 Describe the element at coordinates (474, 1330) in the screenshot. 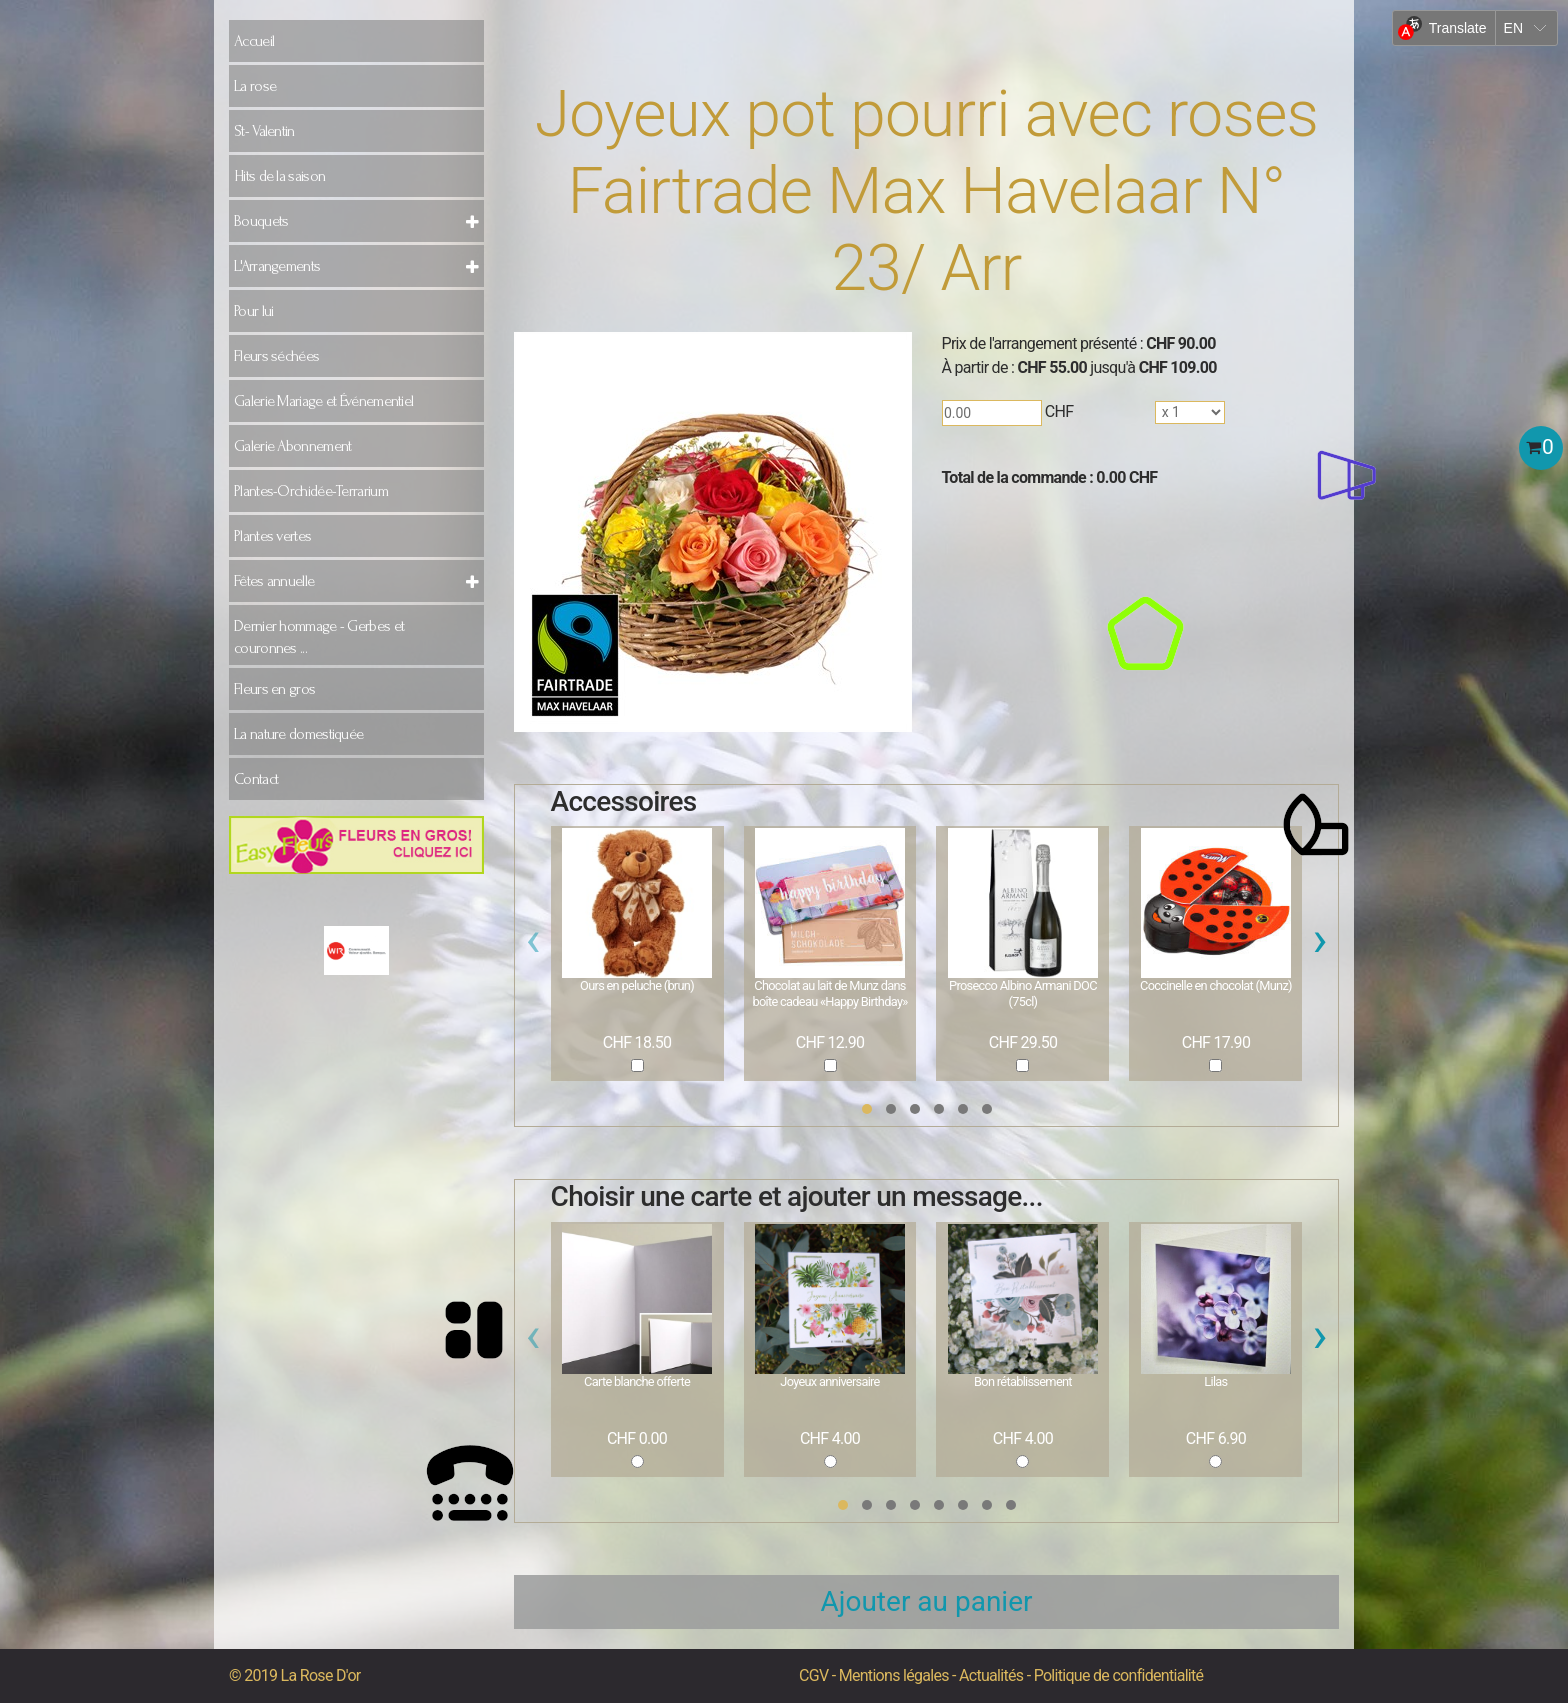

I see `switch to grid or layout view` at that location.